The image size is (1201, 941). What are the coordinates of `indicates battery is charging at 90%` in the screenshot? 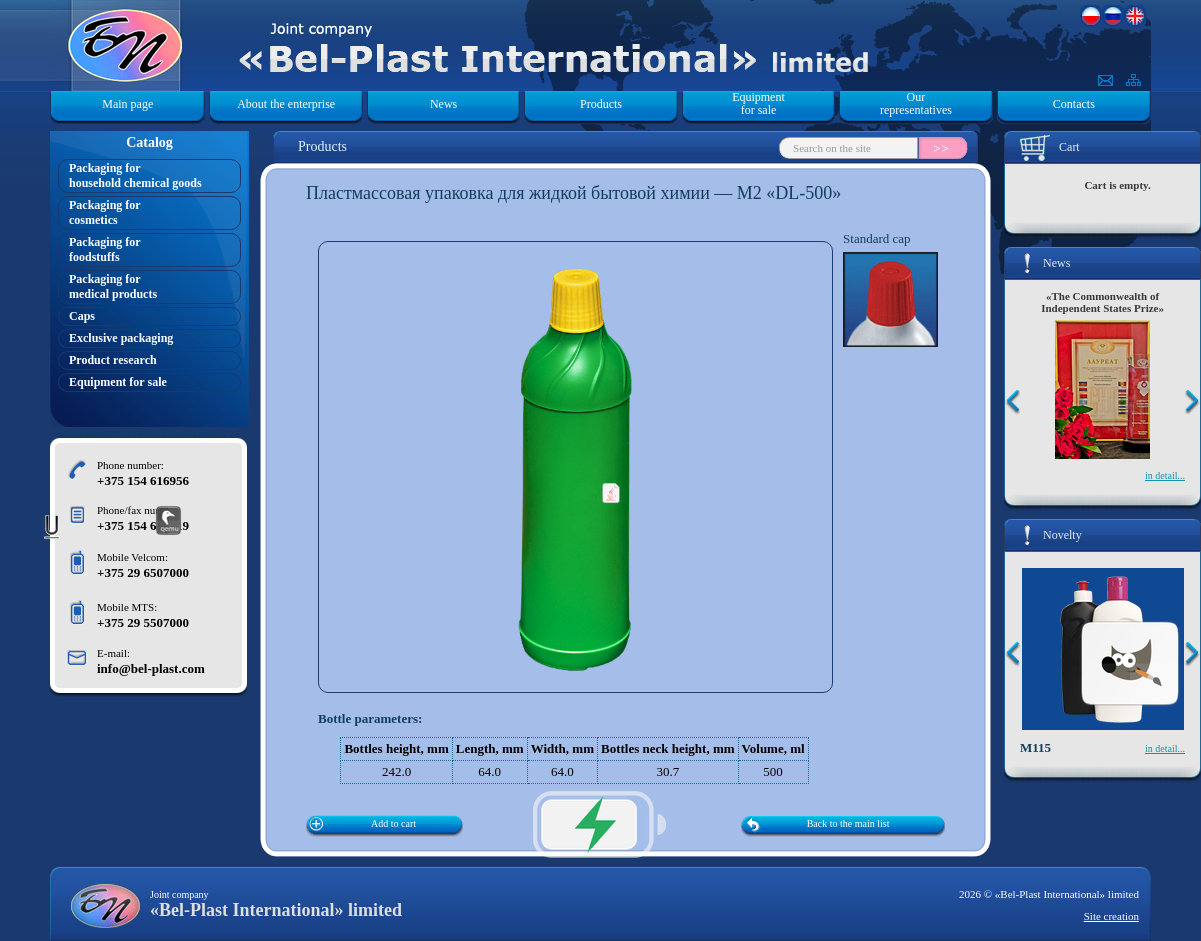 It's located at (599, 824).